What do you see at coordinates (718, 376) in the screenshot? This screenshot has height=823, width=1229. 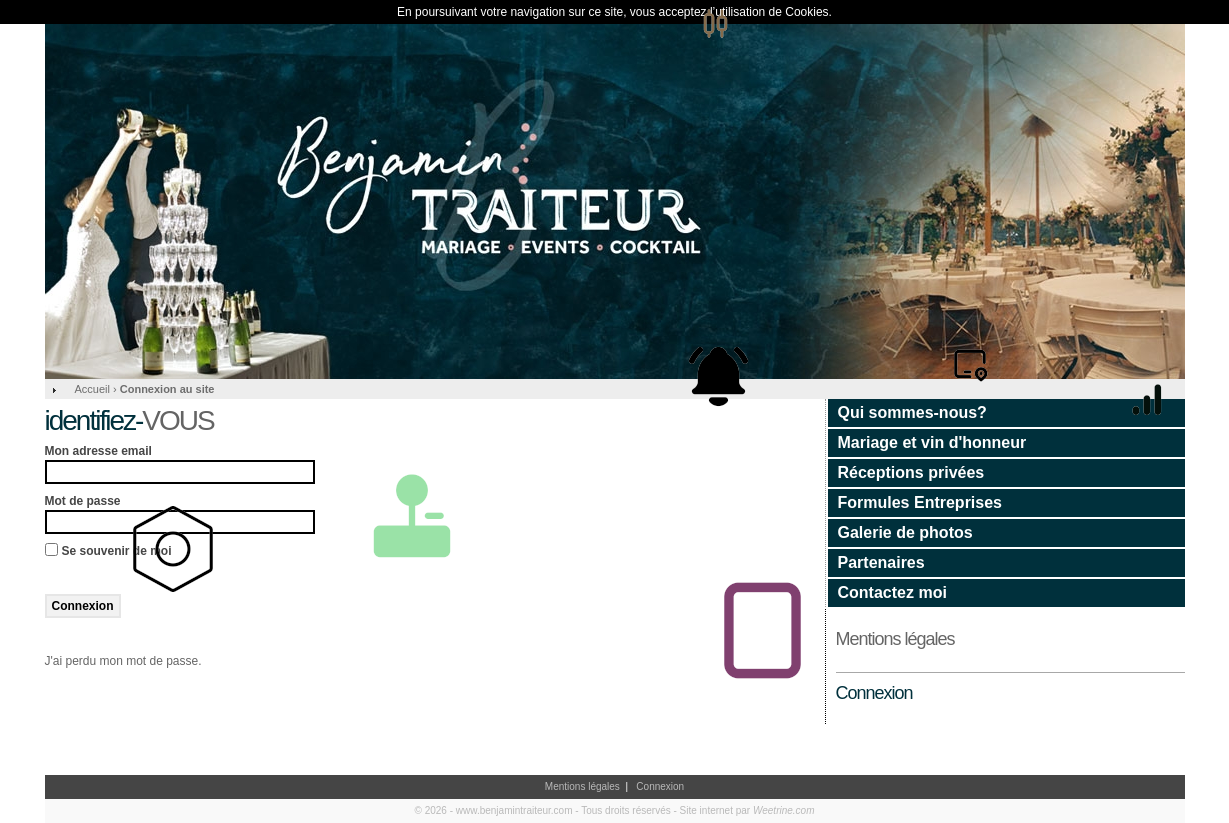 I see `indicates new notifications are available` at bounding box center [718, 376].